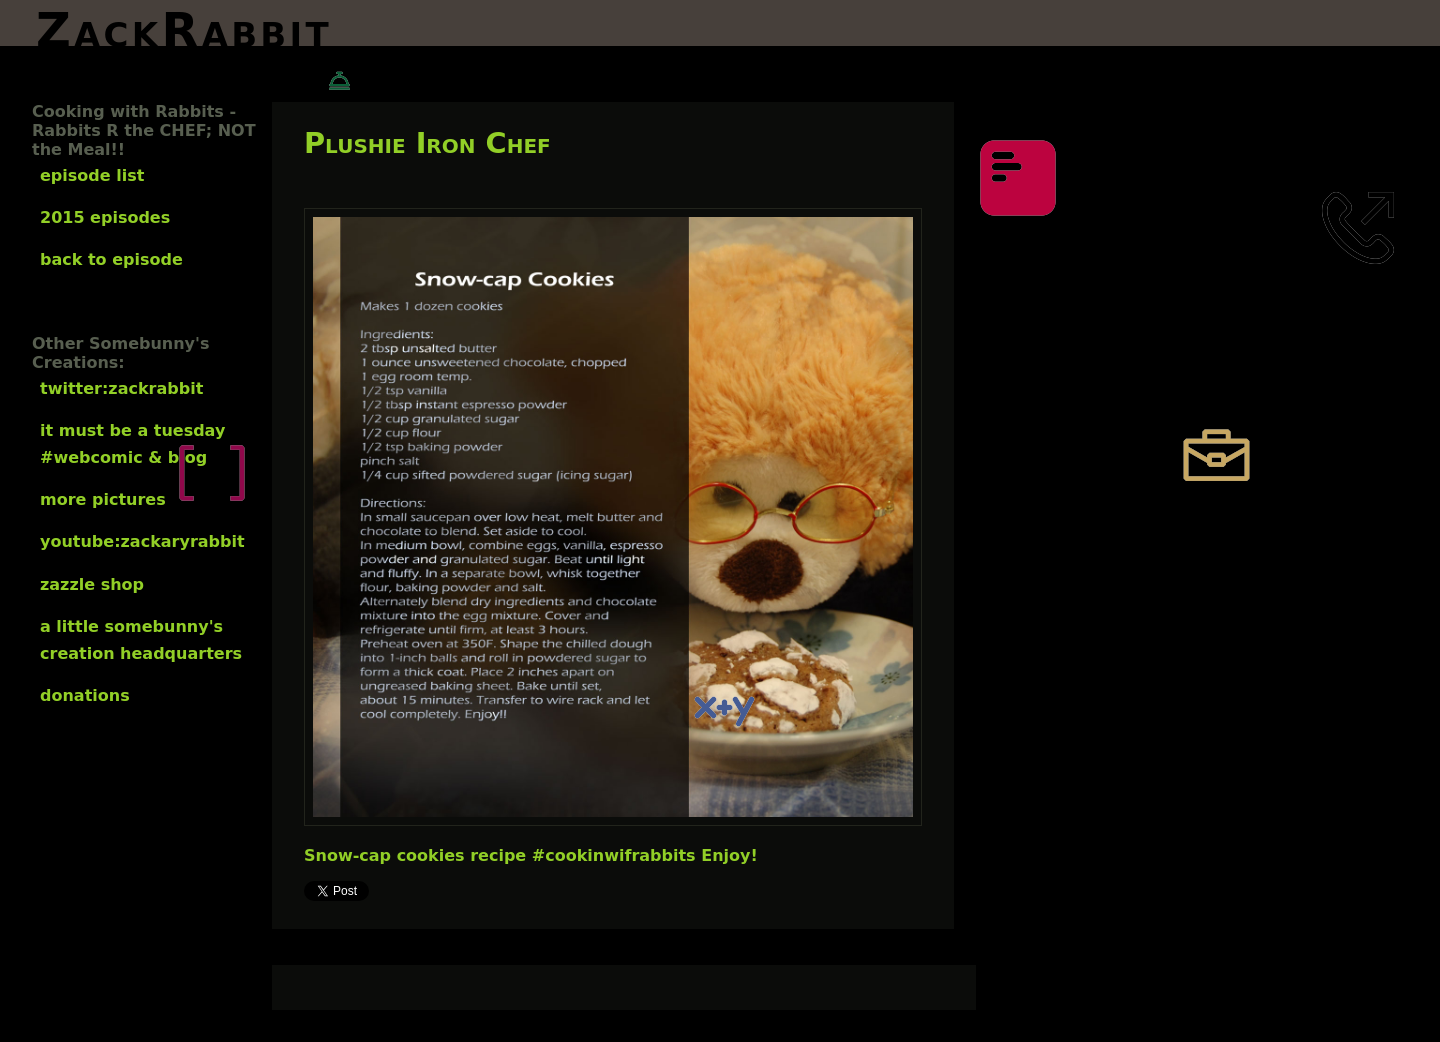 The height and width of the screenshot is (1042, 1440). Describe the element at coordinates (1018, 178) in the screenshot. I see `align content to top-left of container` at that location.